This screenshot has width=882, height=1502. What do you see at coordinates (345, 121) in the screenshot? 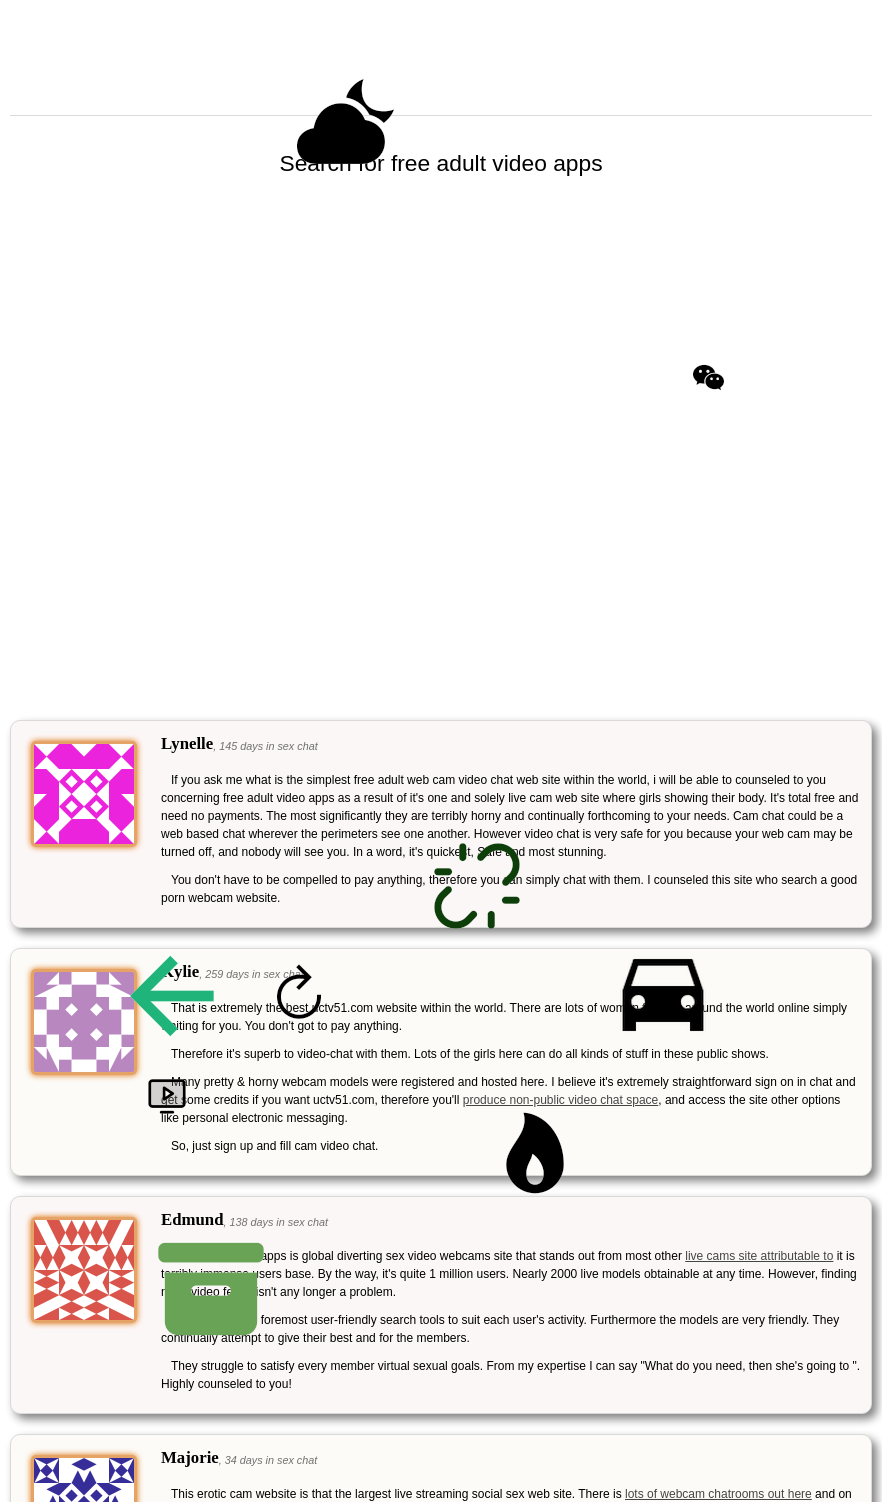
I see `indicates cloudy night weather conditions` at bounding box center [345, 121].